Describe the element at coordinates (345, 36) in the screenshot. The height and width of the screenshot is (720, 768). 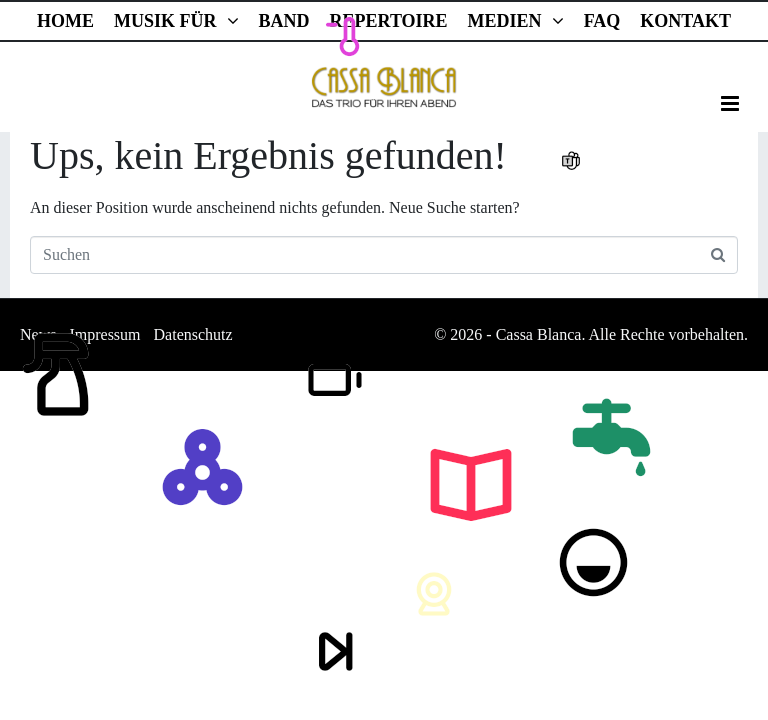
I see `decrease temperature setting` at that location.